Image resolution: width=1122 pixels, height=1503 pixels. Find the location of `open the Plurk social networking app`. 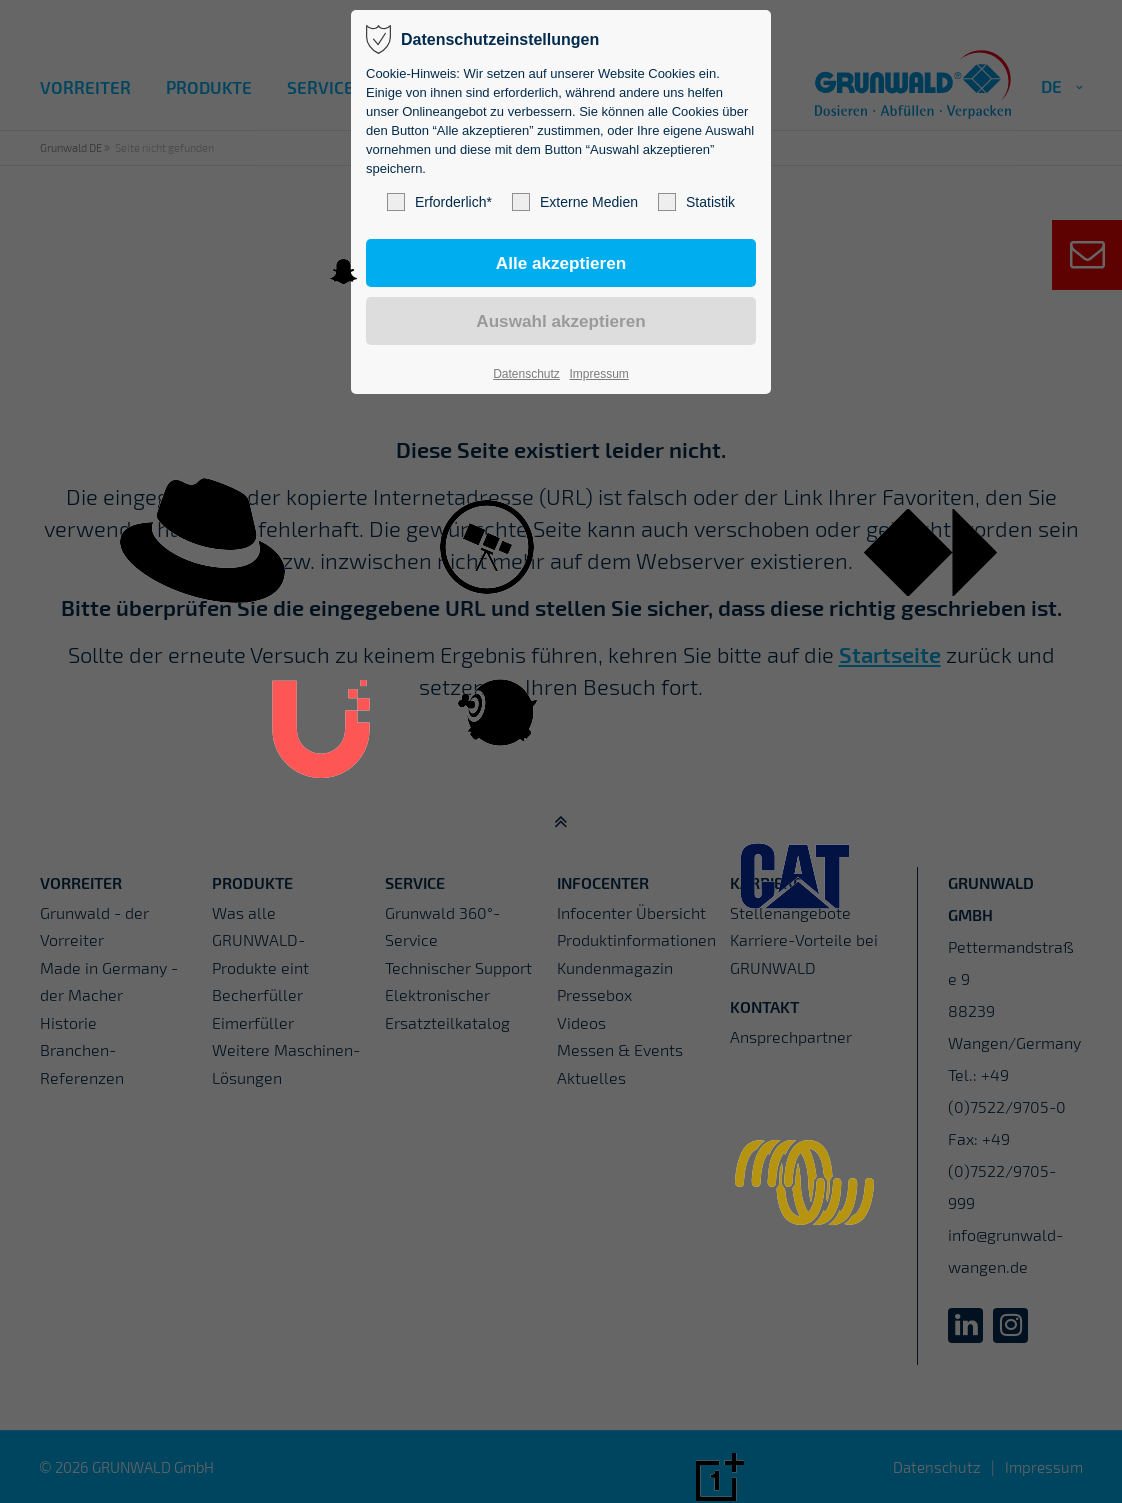

open the Plurk social networking app is located at coordinates (497, 712).